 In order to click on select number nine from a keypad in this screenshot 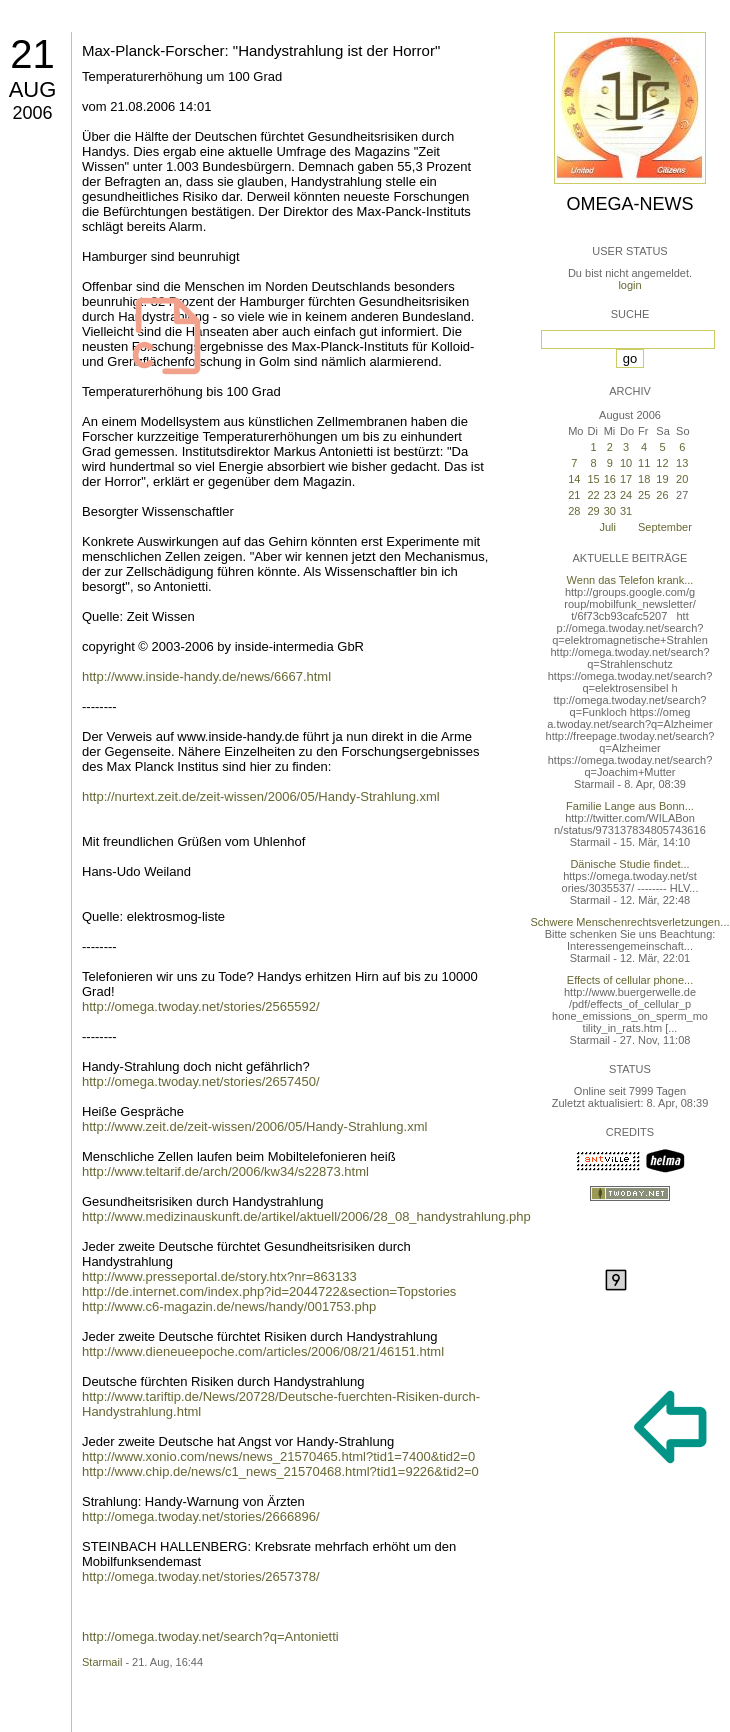, I will do `click(616, 1280)`.